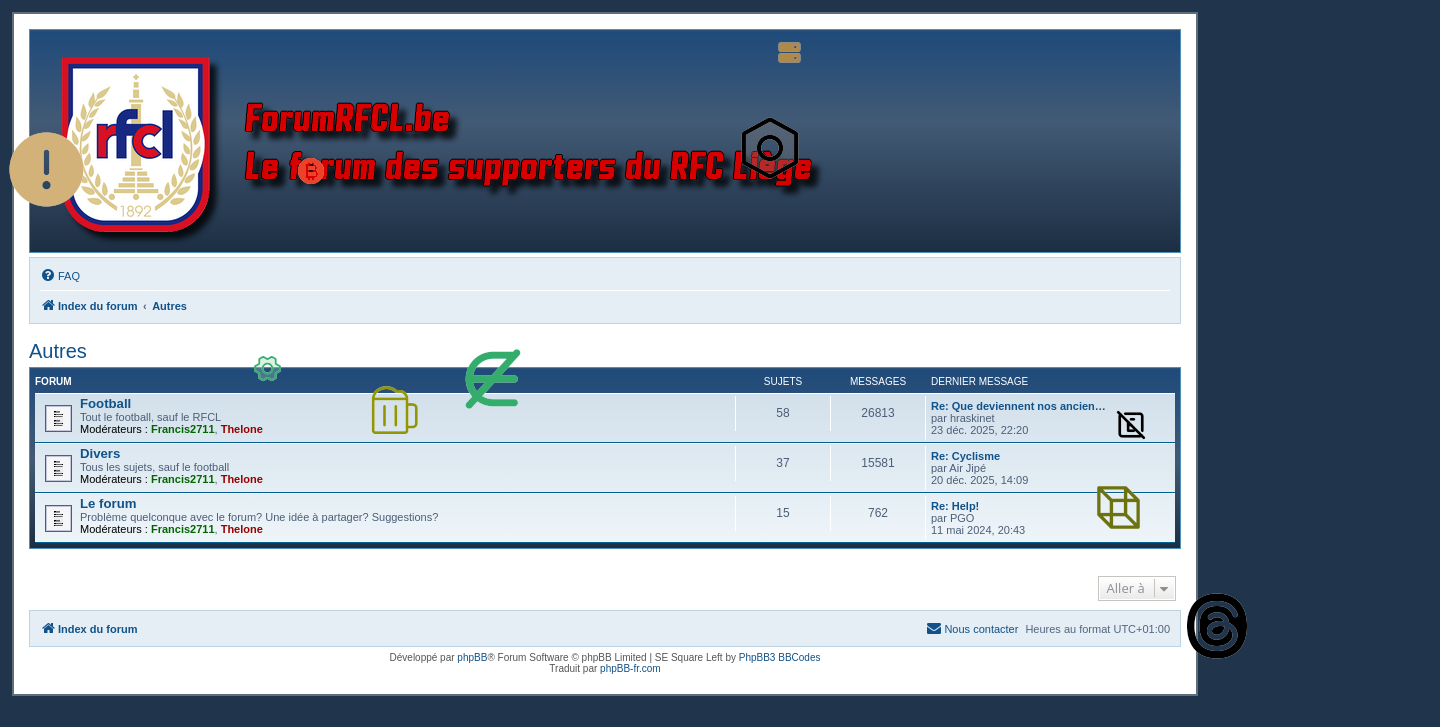 Image resolution: width=1440 pixels, height=727 pixels. I want to click on view 3D model or object, so click(1118, 507).